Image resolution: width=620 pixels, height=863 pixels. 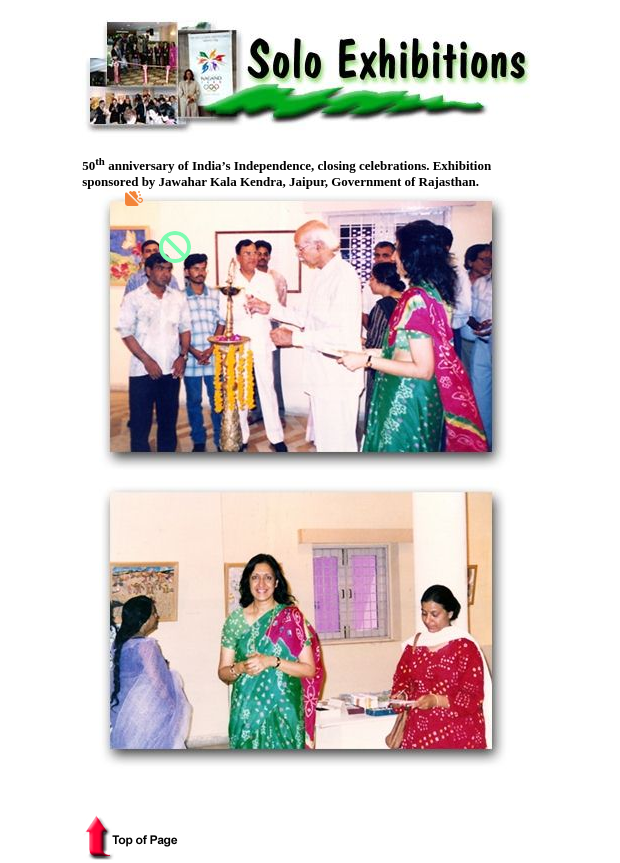 I want to click on indicates avalanche warning or hazard, so click(x=134, y=198).